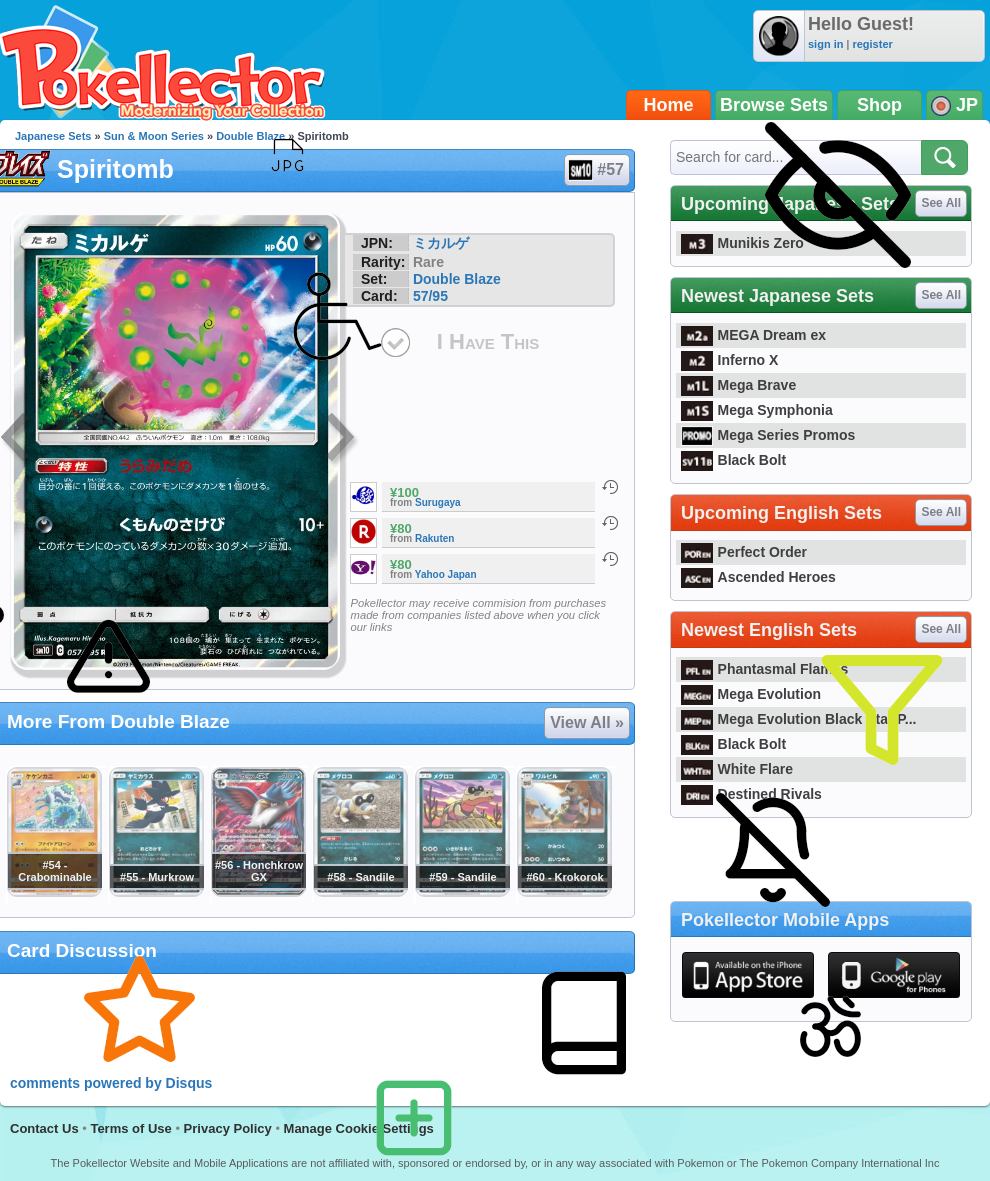 This screenshot has height=1181, width=990. Describe the element at coordinates (838, 195) in the screenshot. I see `hide password or sensitive content` at that location.